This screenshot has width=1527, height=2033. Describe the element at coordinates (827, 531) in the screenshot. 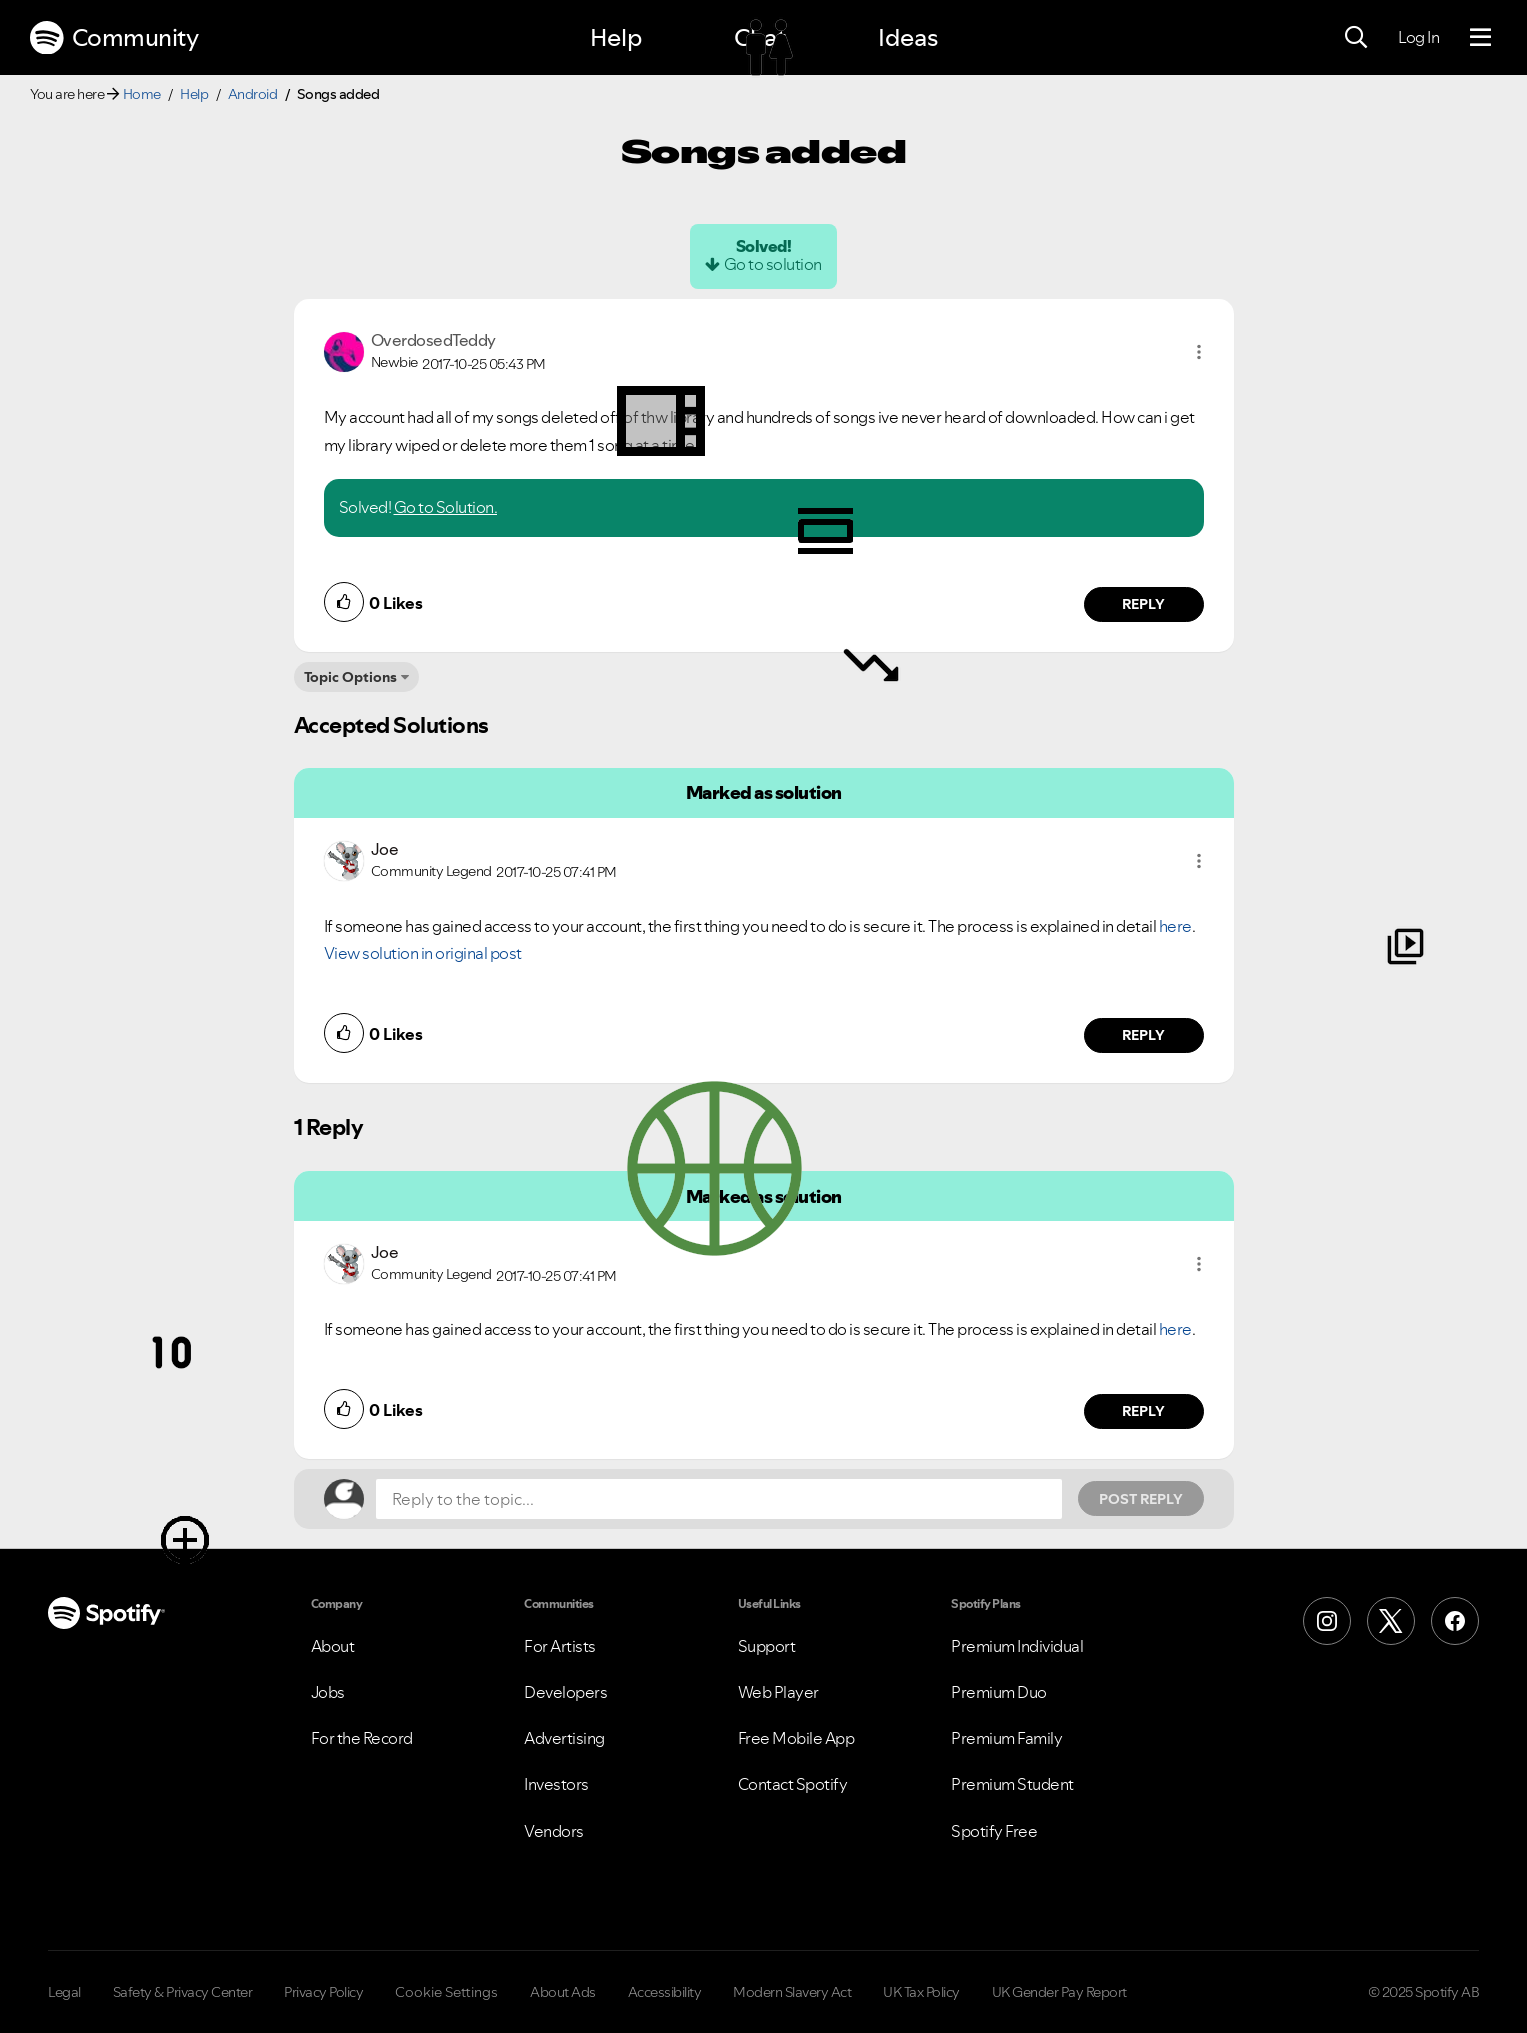

I see `switch to day view in calendar` at that location.